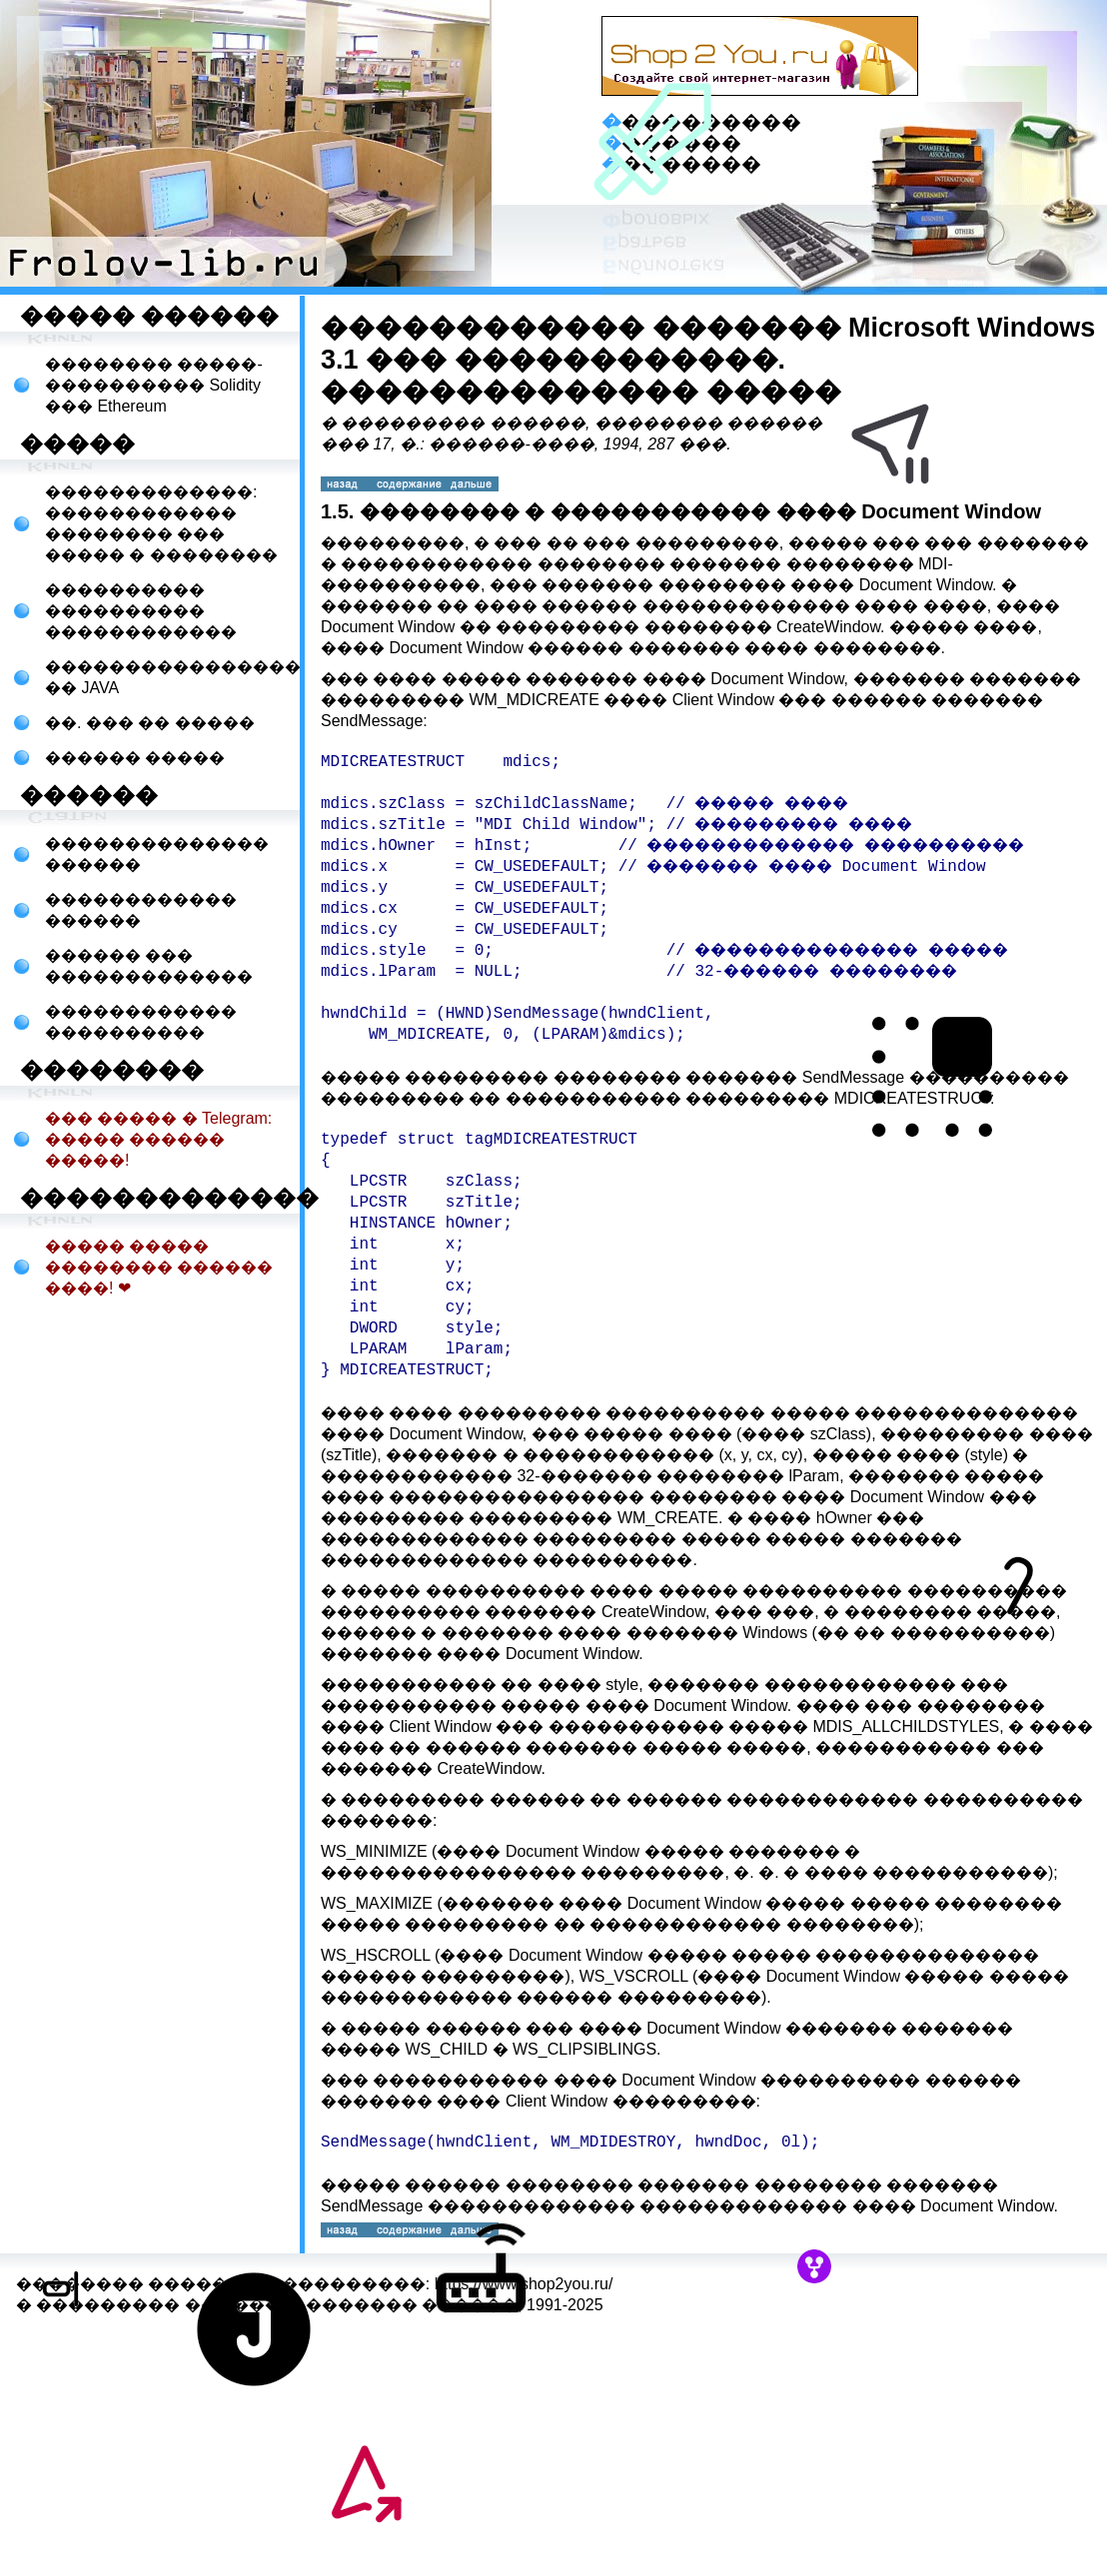  I want to click on indicates a forked repository in your activity feed, so click(814, 2266).